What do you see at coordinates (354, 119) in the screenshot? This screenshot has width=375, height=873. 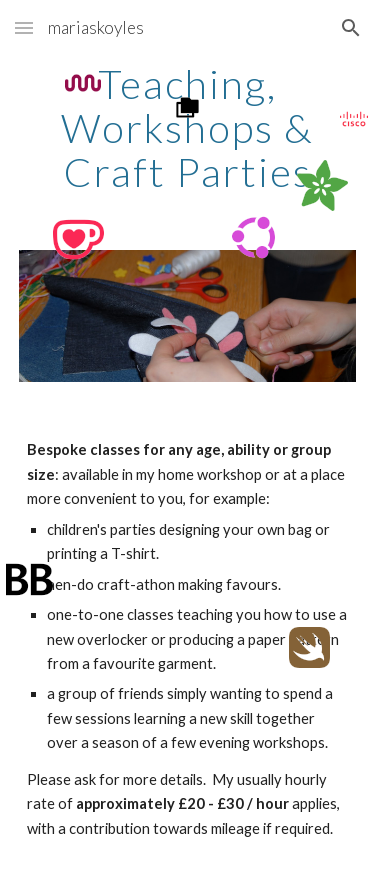 I see `Cisco company logo` at bounding box center [354, 119].